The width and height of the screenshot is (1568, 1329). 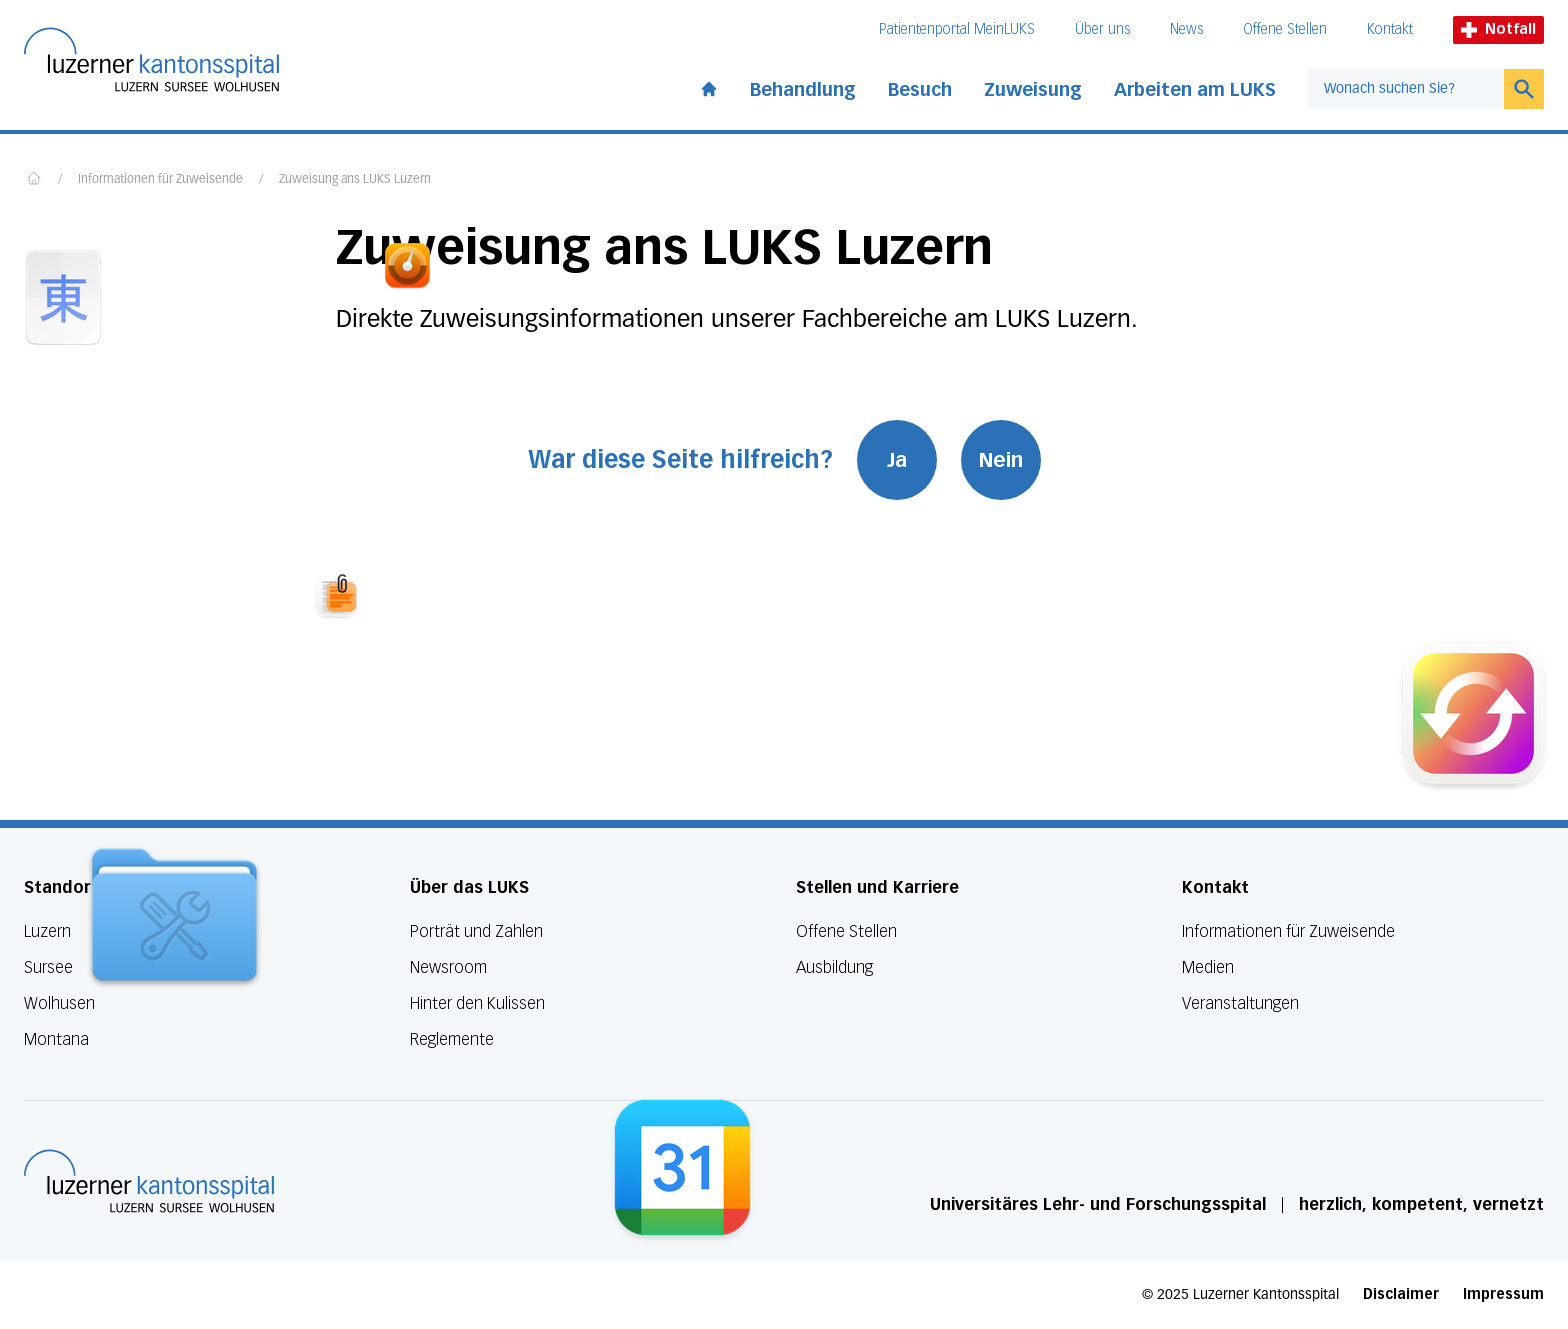 I want to click on open switcheroo image converter app, so click(x=1473, y=713).